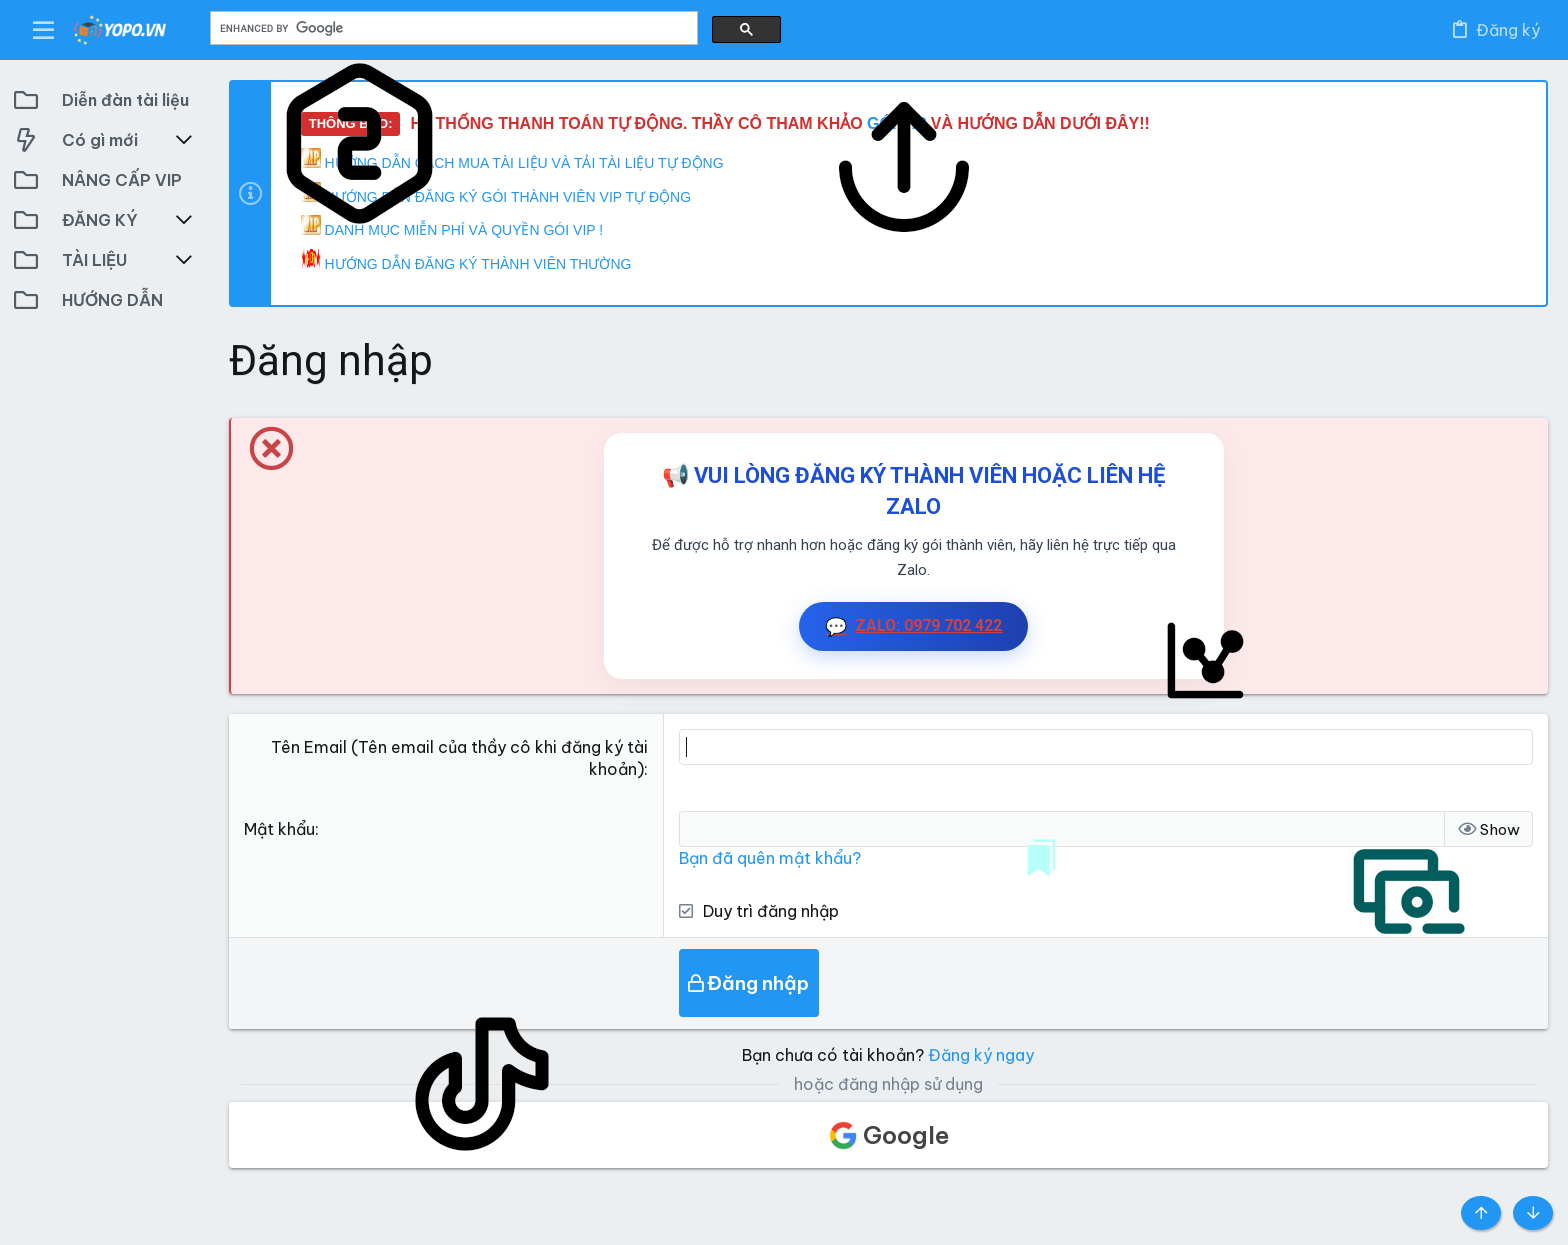  Describe the element at coordinates (1041, 857) in the screenshot. I see `view your saved bookmarks` at that location.